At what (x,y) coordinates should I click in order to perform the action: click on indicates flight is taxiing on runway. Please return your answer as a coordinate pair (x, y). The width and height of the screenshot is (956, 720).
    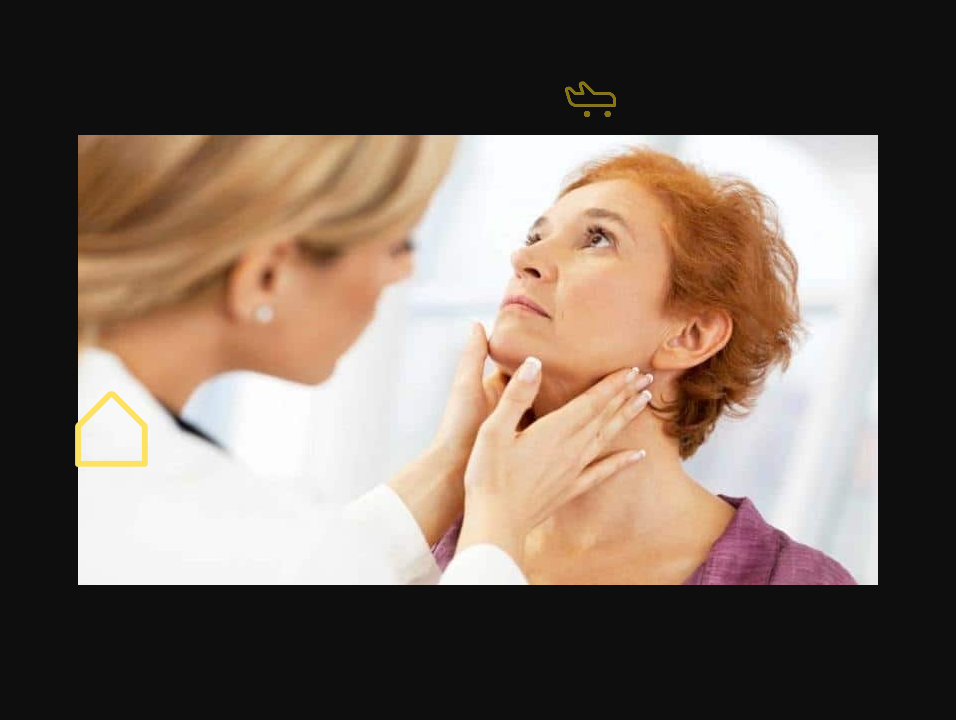
    Looking at the image, I should click on (590, 98).